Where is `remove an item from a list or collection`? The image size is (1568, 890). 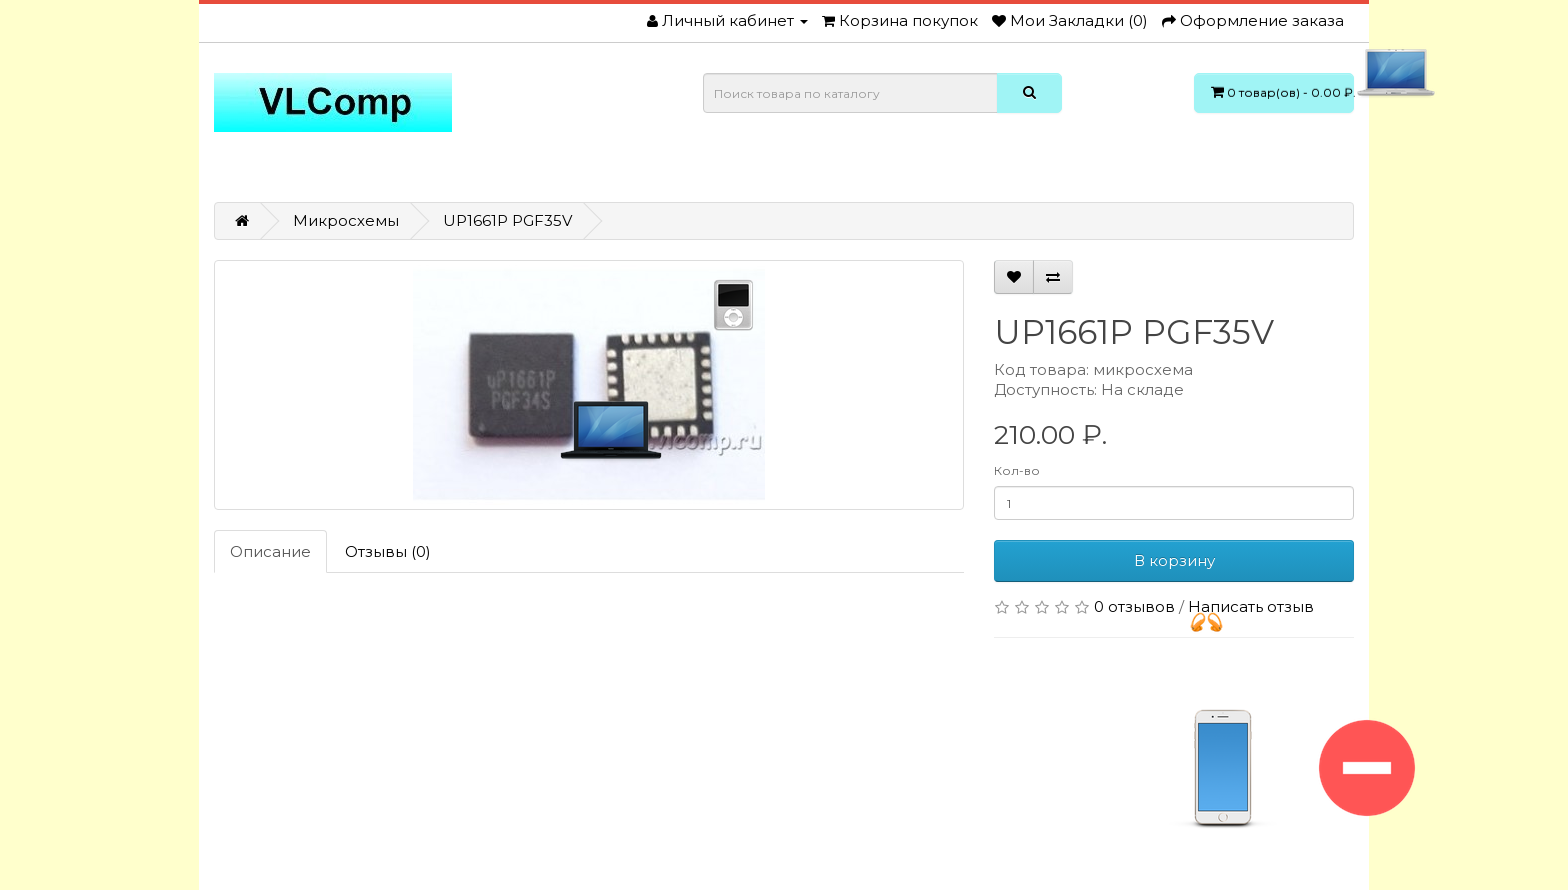
remove an item from a list or collection is located at coordinates (1367, 768).